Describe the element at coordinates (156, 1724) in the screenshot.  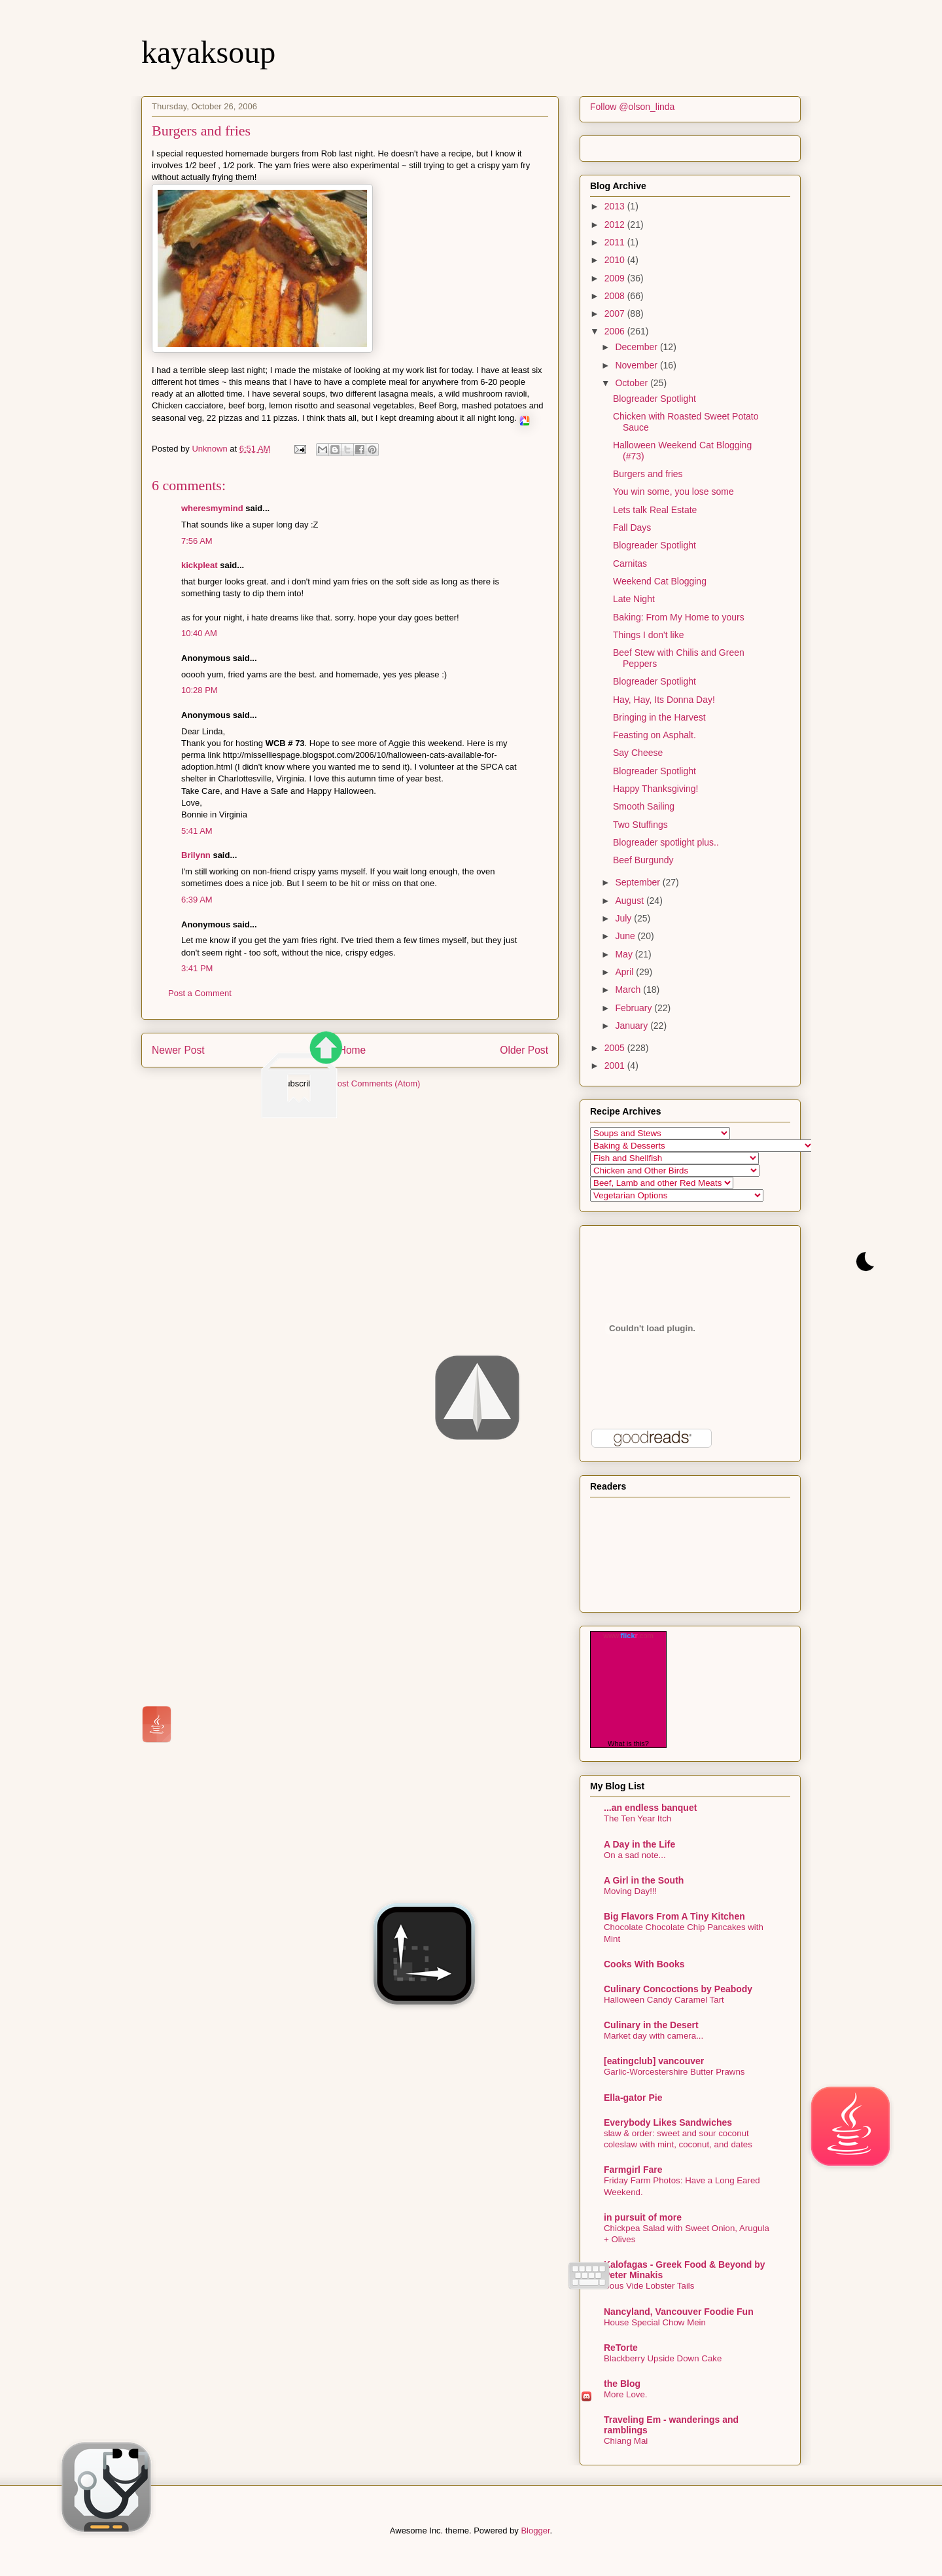
I see `a java source code file` at that location.